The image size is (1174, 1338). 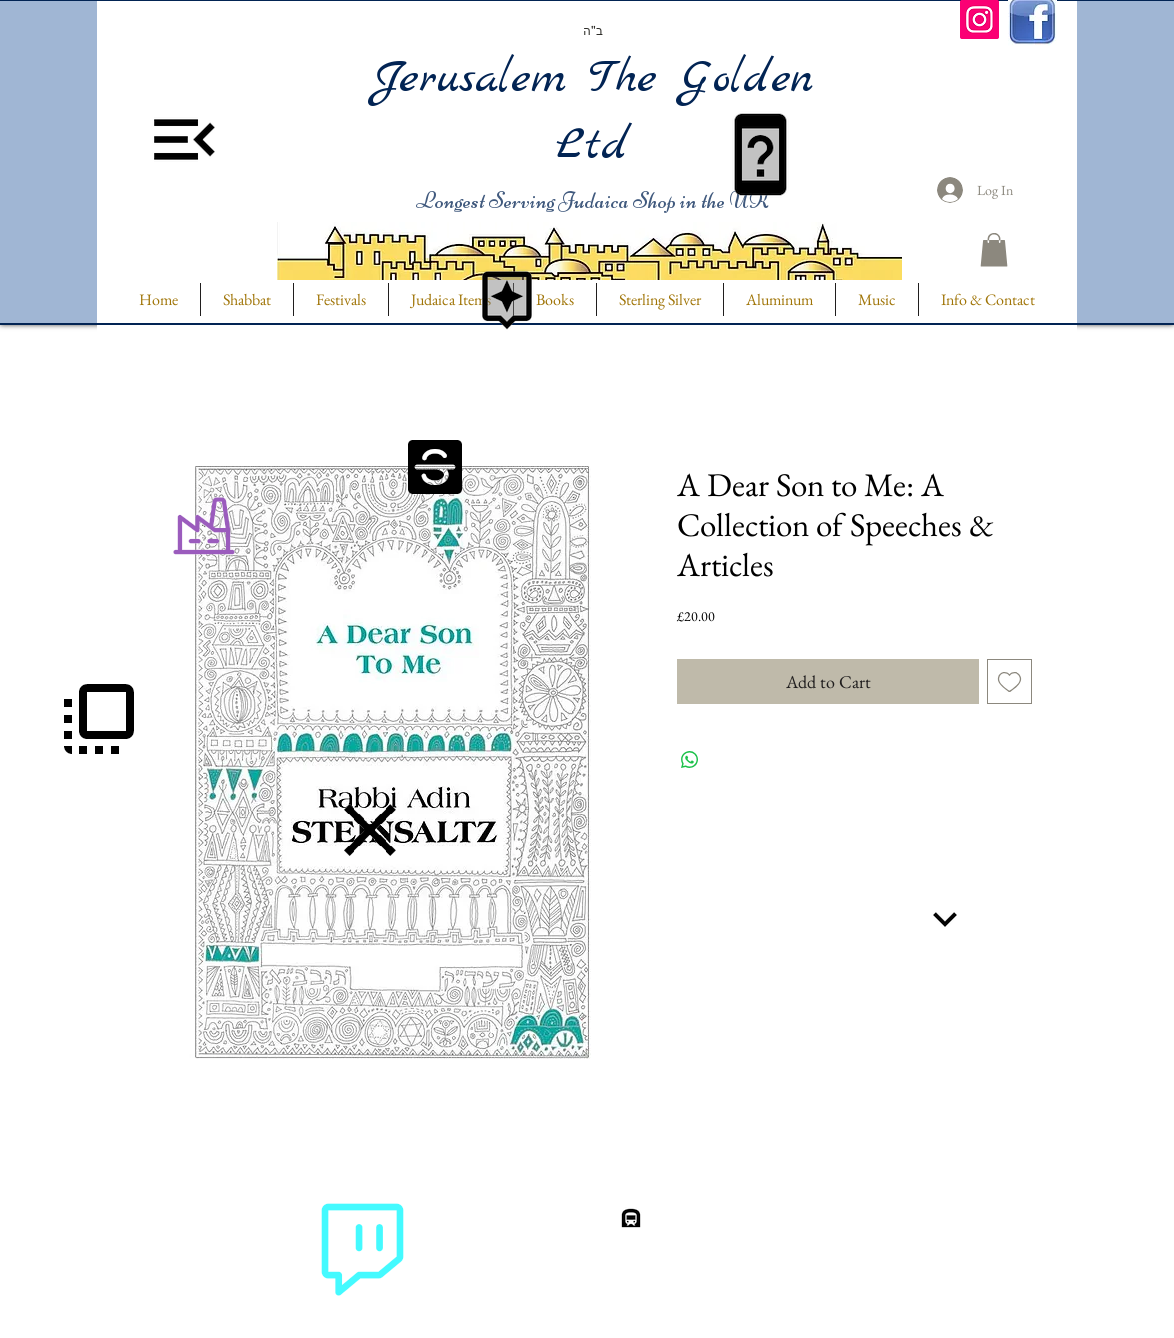 I want to click on open Twitch app, so click(x=362, y=1244).